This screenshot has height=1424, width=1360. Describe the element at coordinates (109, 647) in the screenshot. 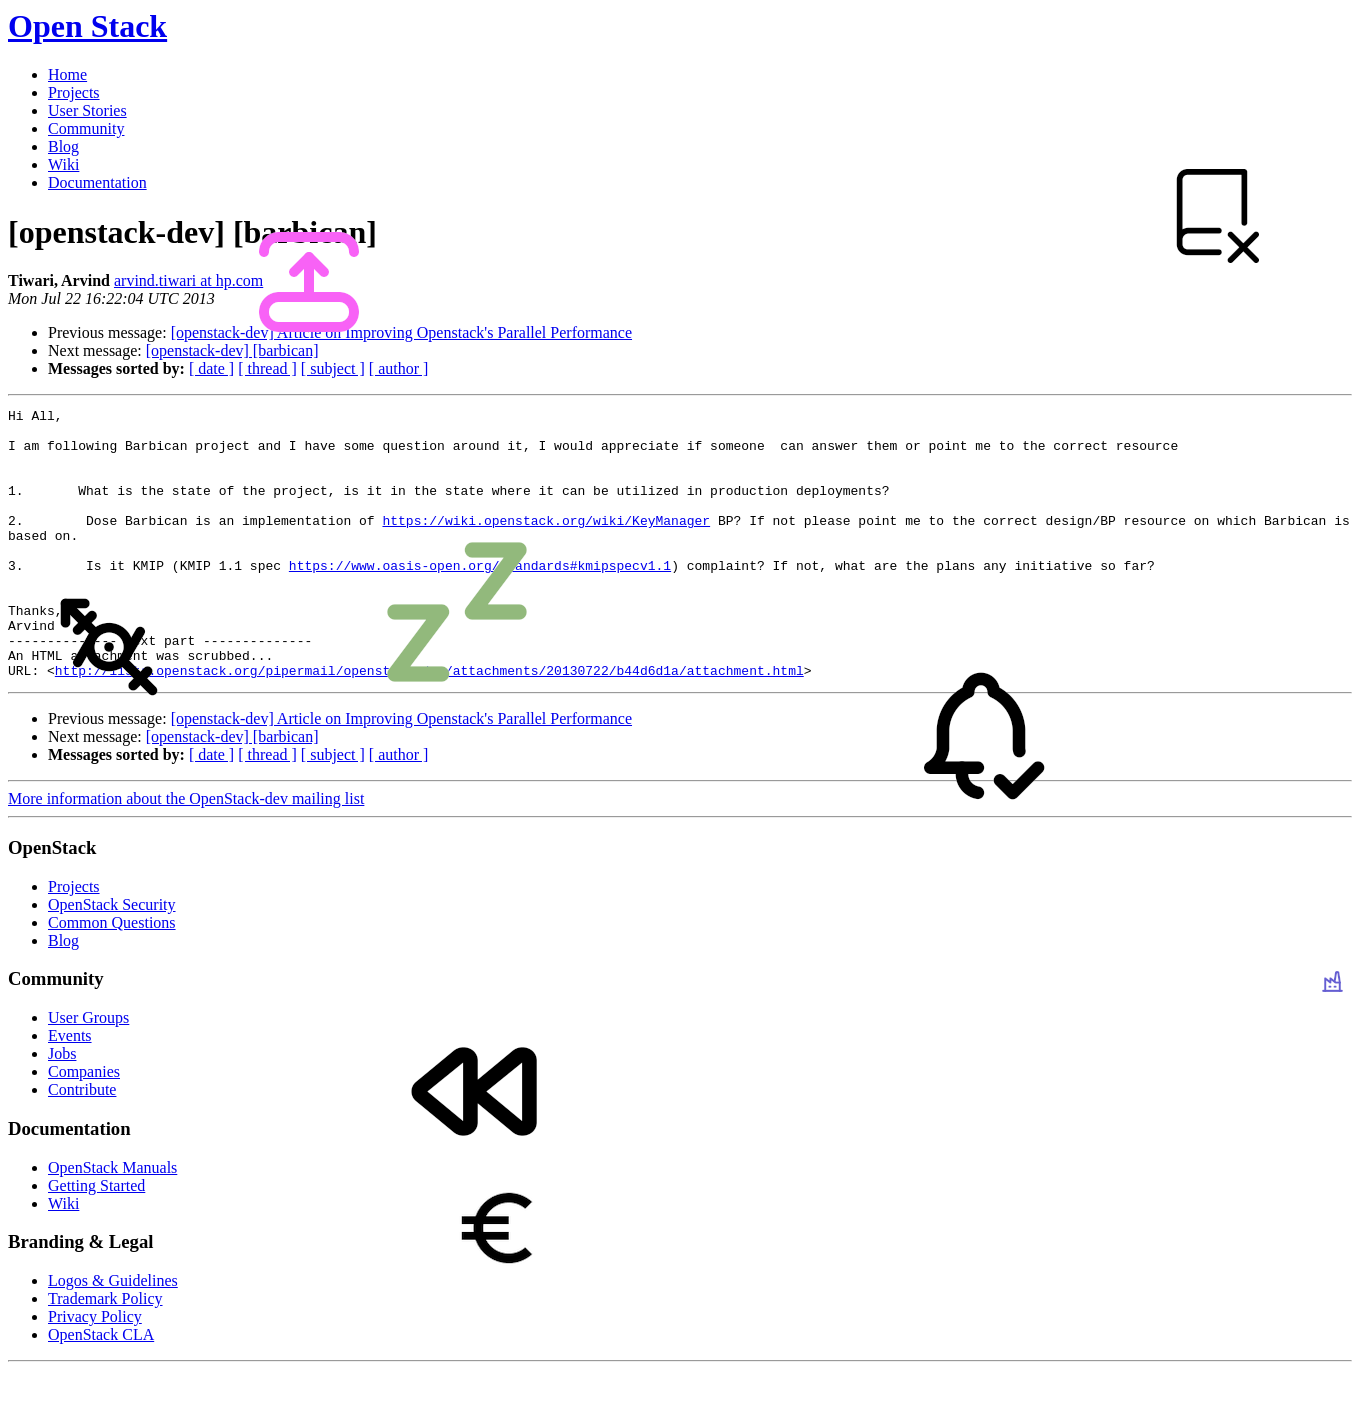

I see `indicates genderfluid identity option` at that location.